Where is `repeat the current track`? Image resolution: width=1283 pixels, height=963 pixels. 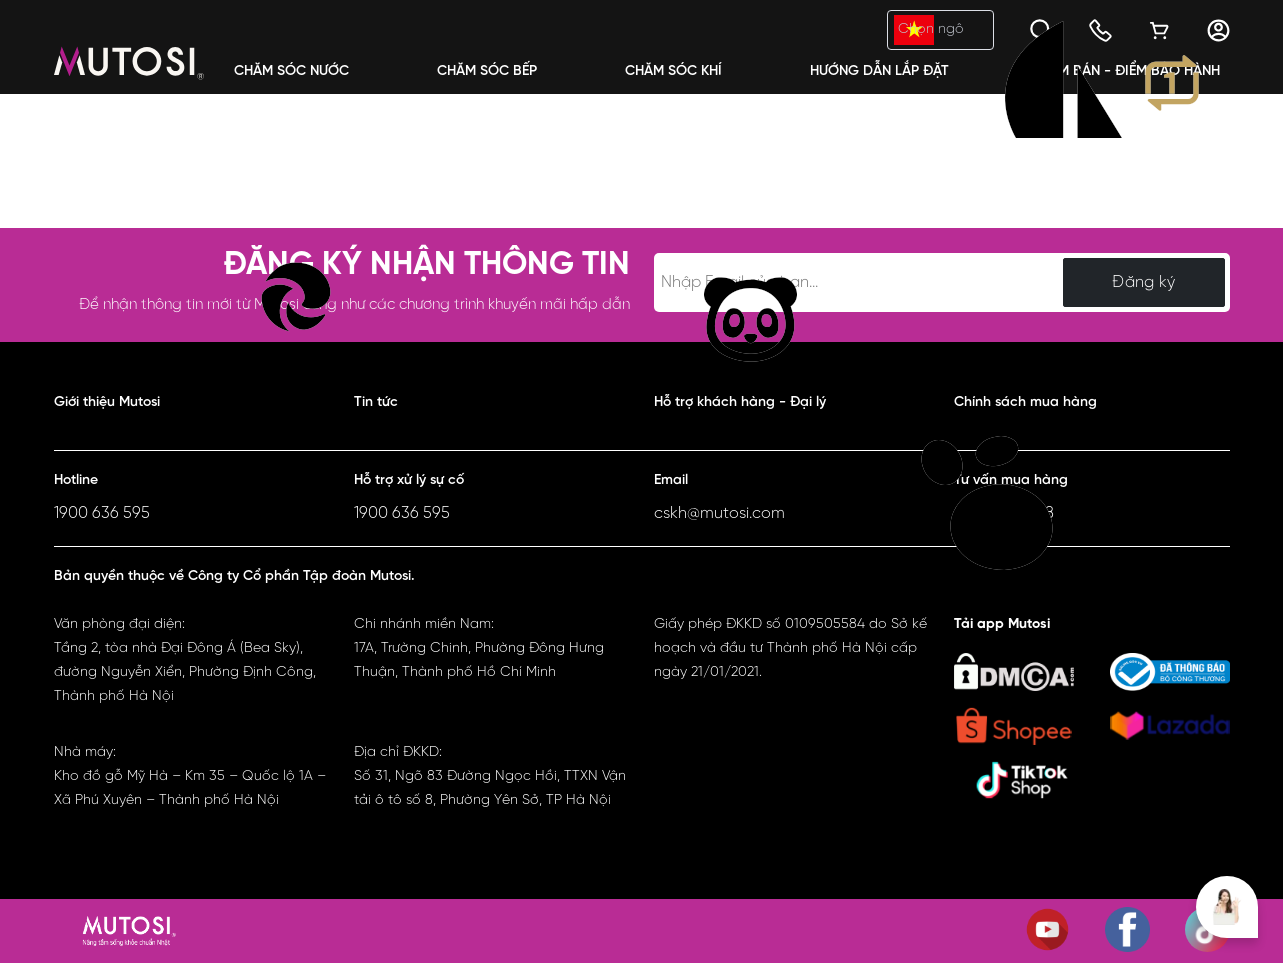
repeat the current track is located at coordinates (1172, 83).